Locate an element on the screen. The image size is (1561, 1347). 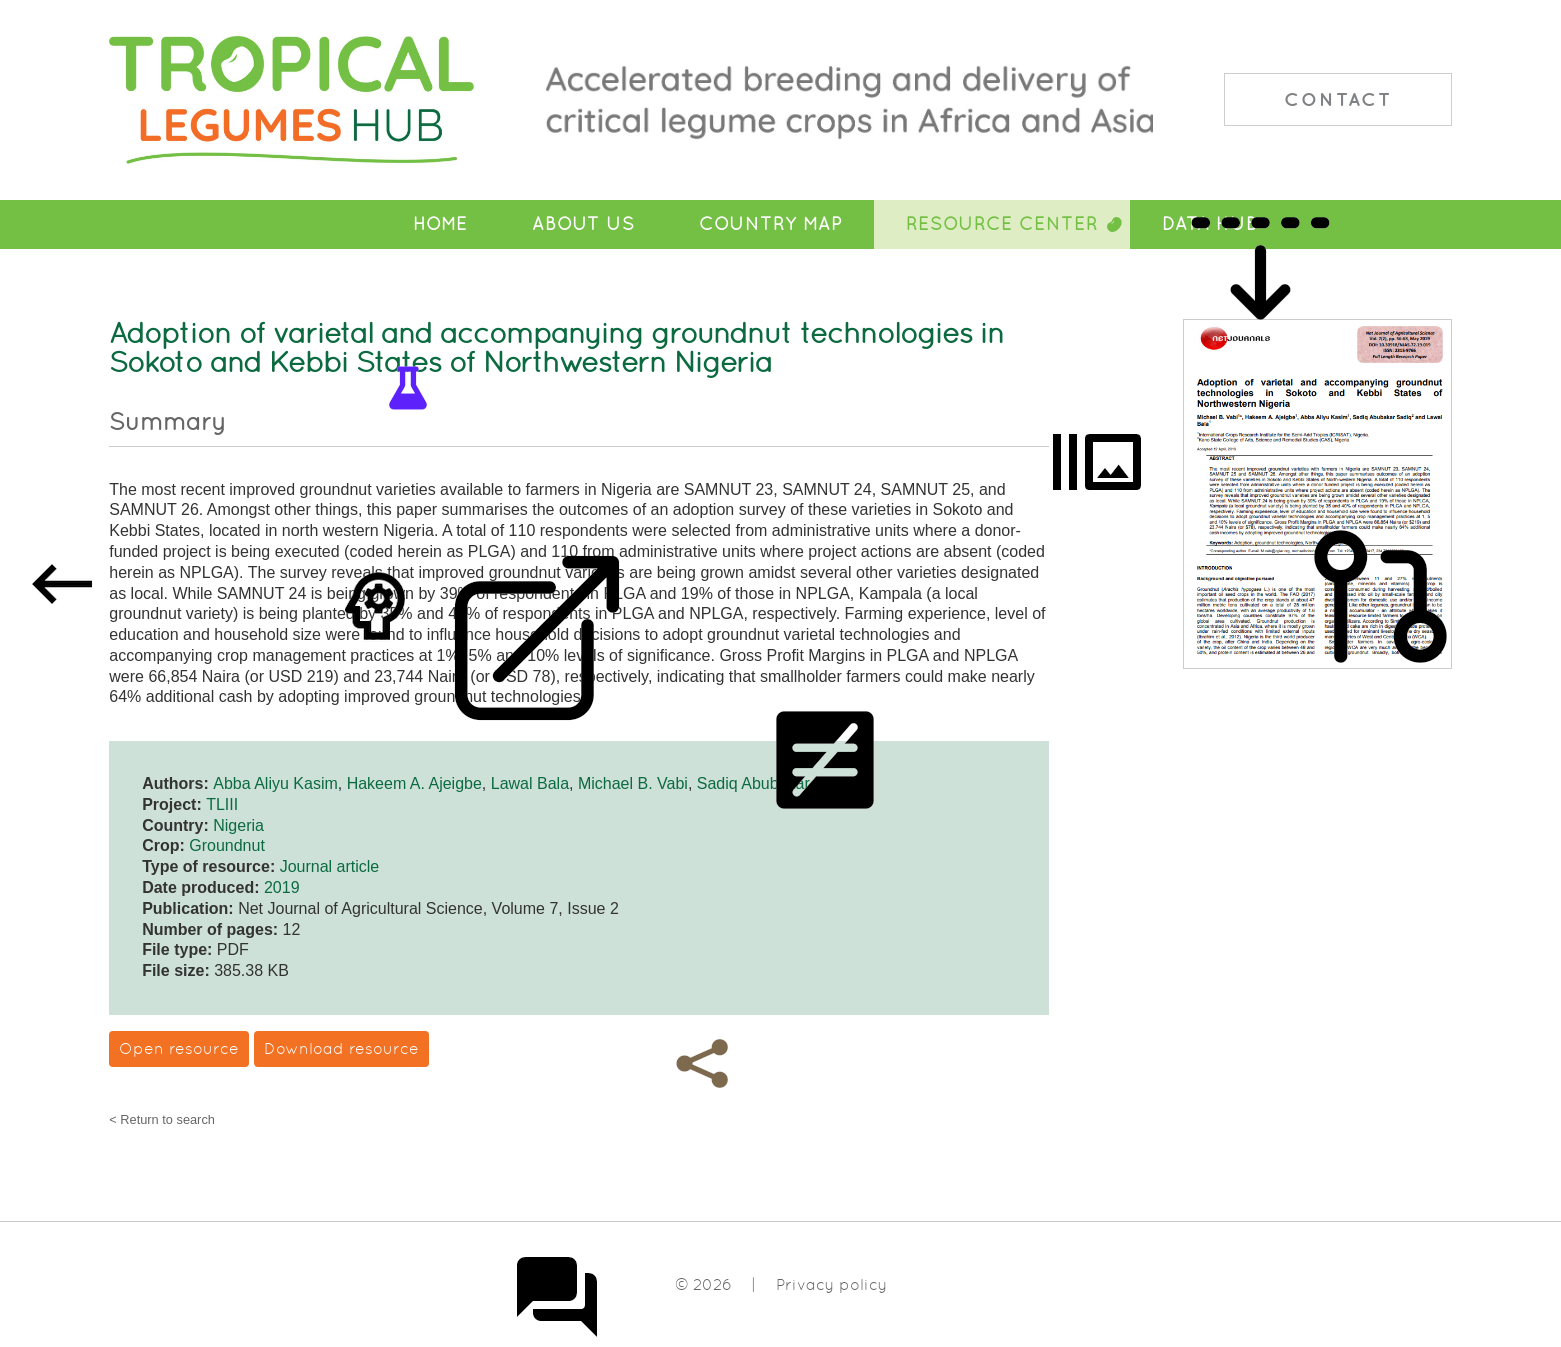
create a new pull request is located at coordinates (1380, 596).